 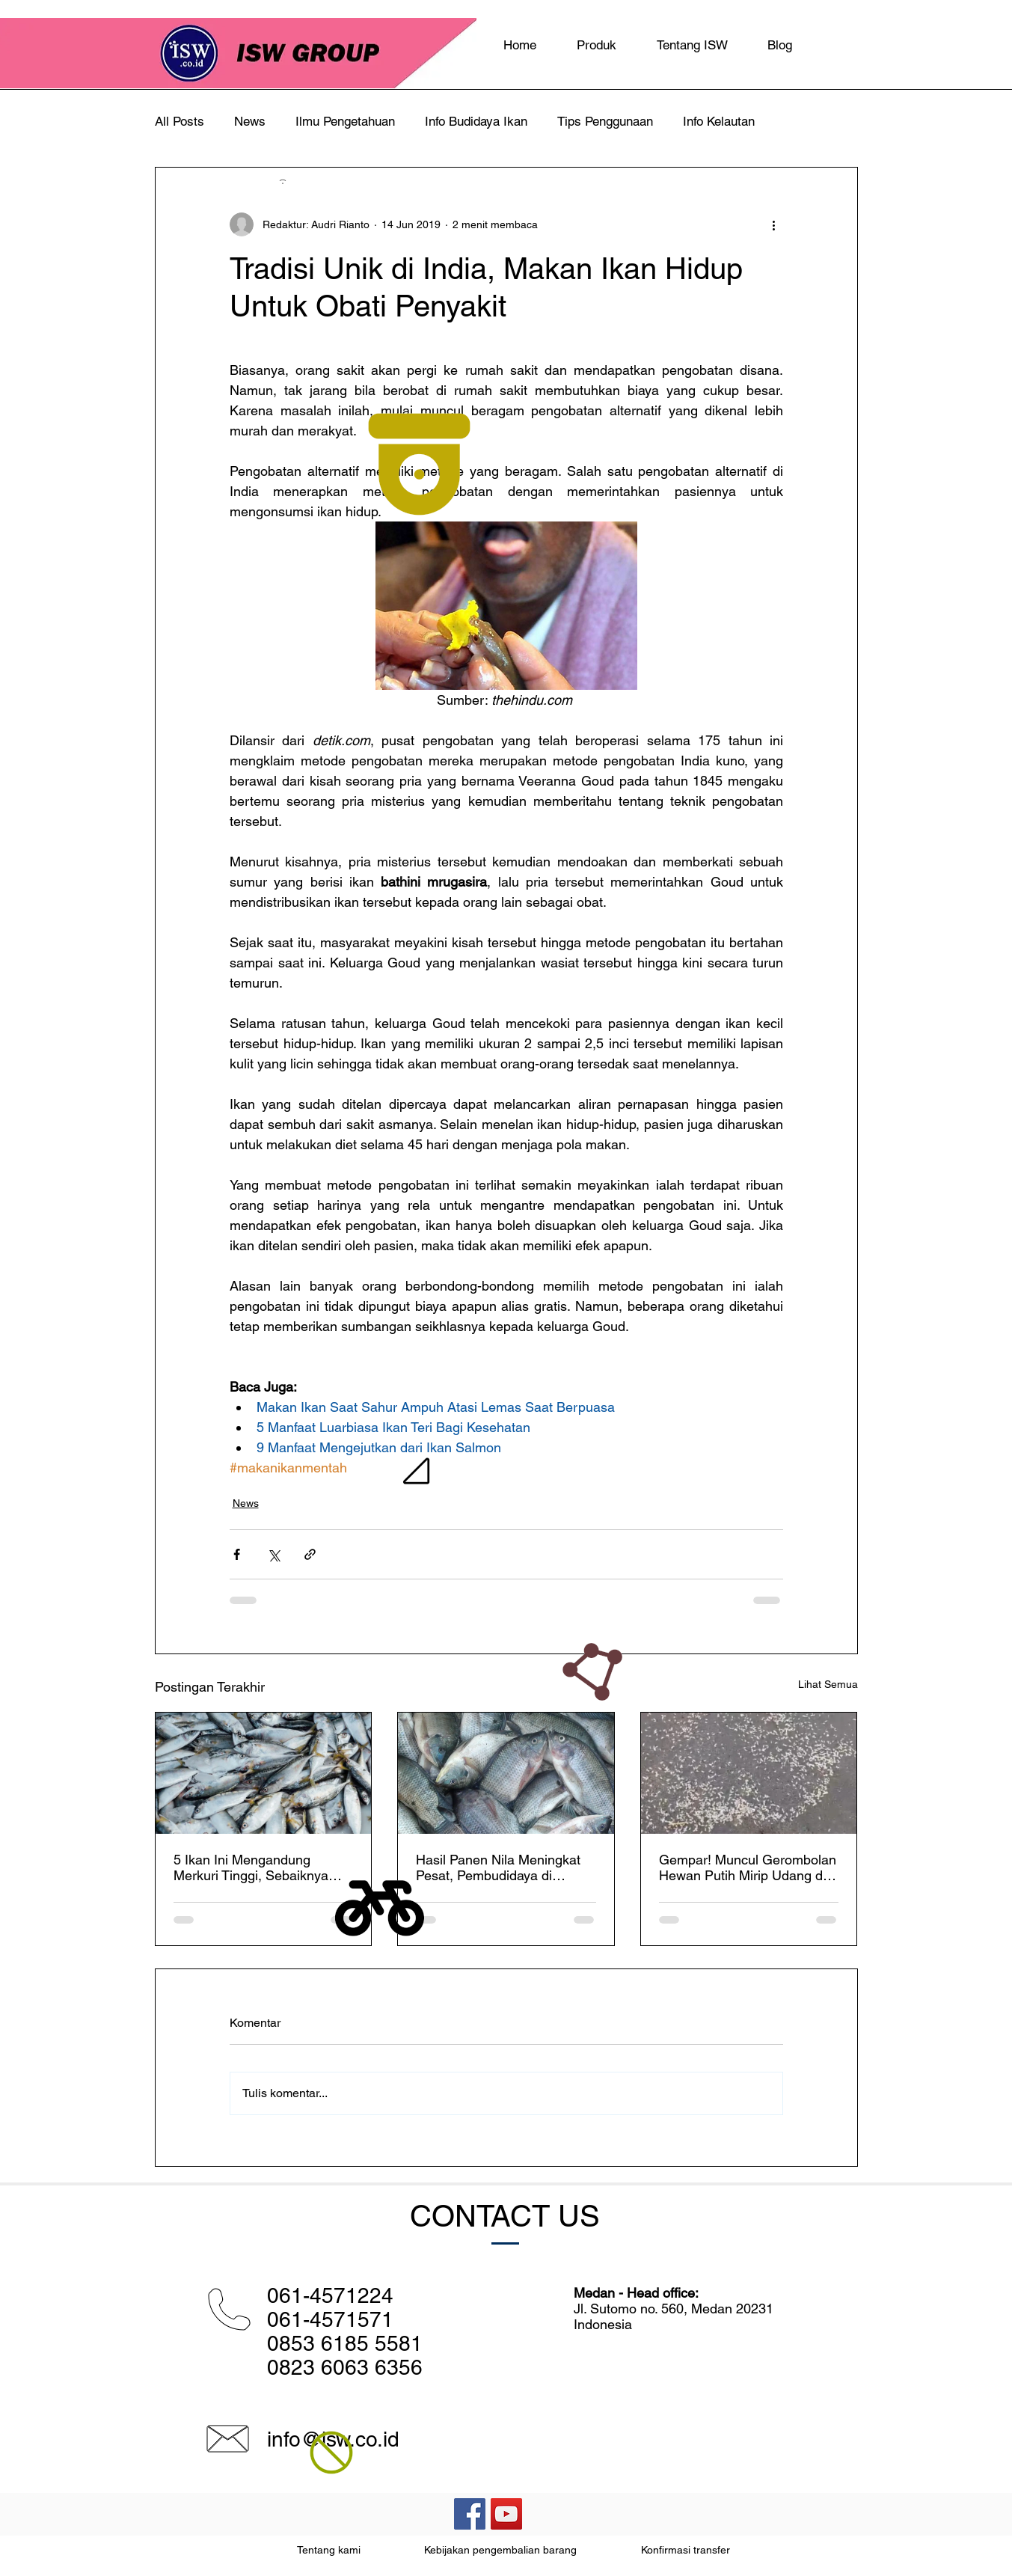 What do you see at coordinates (418, 1472) in the screenshot?
I see `indicates no cellular signal available` at bounding box center [418, 1472].